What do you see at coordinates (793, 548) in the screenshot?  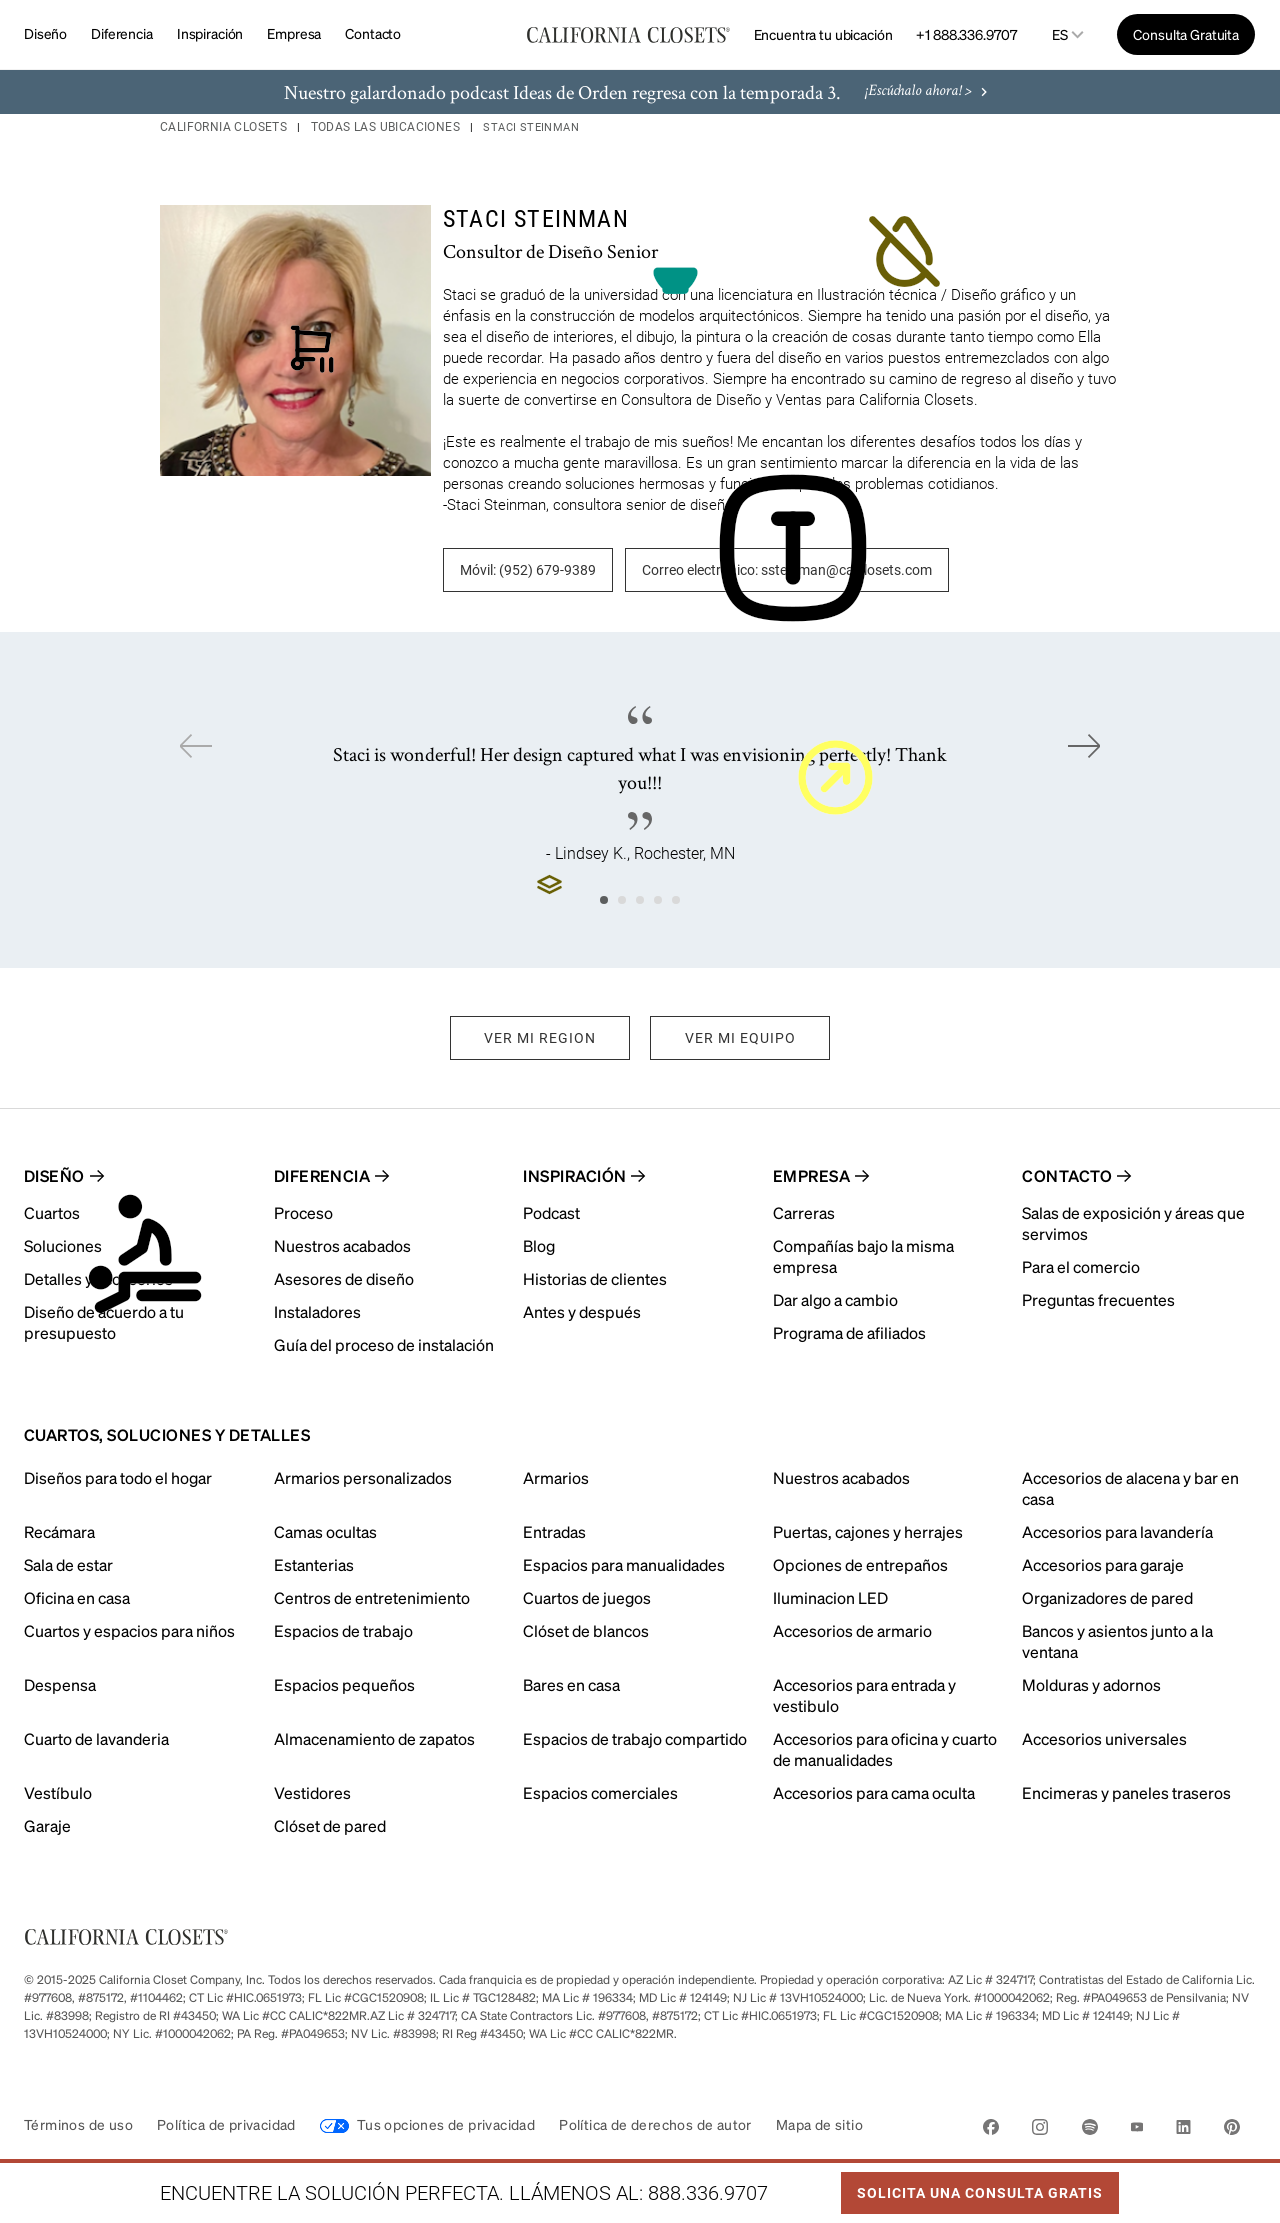 I see `text formatting or typography options` at bounding box center [793, 548].